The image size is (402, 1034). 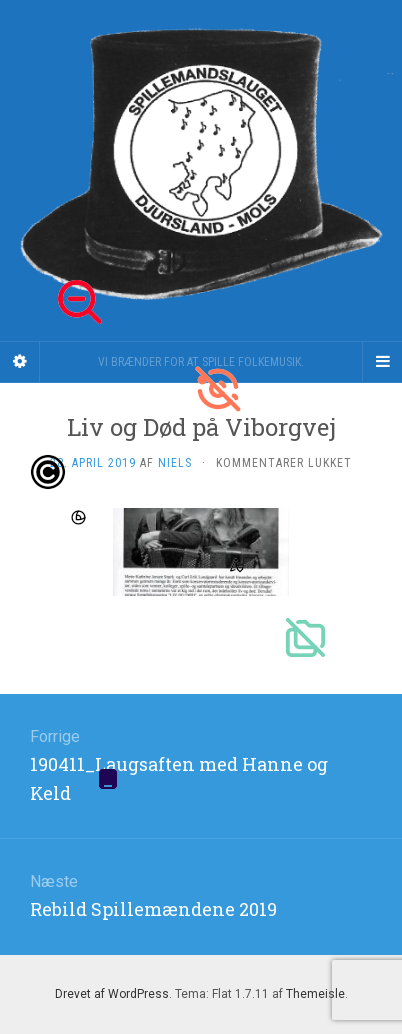 What do you see at coordinates (78, 517) in the screenshot?
I see `CoreOS brand logo` at bounding box center [78, 517].